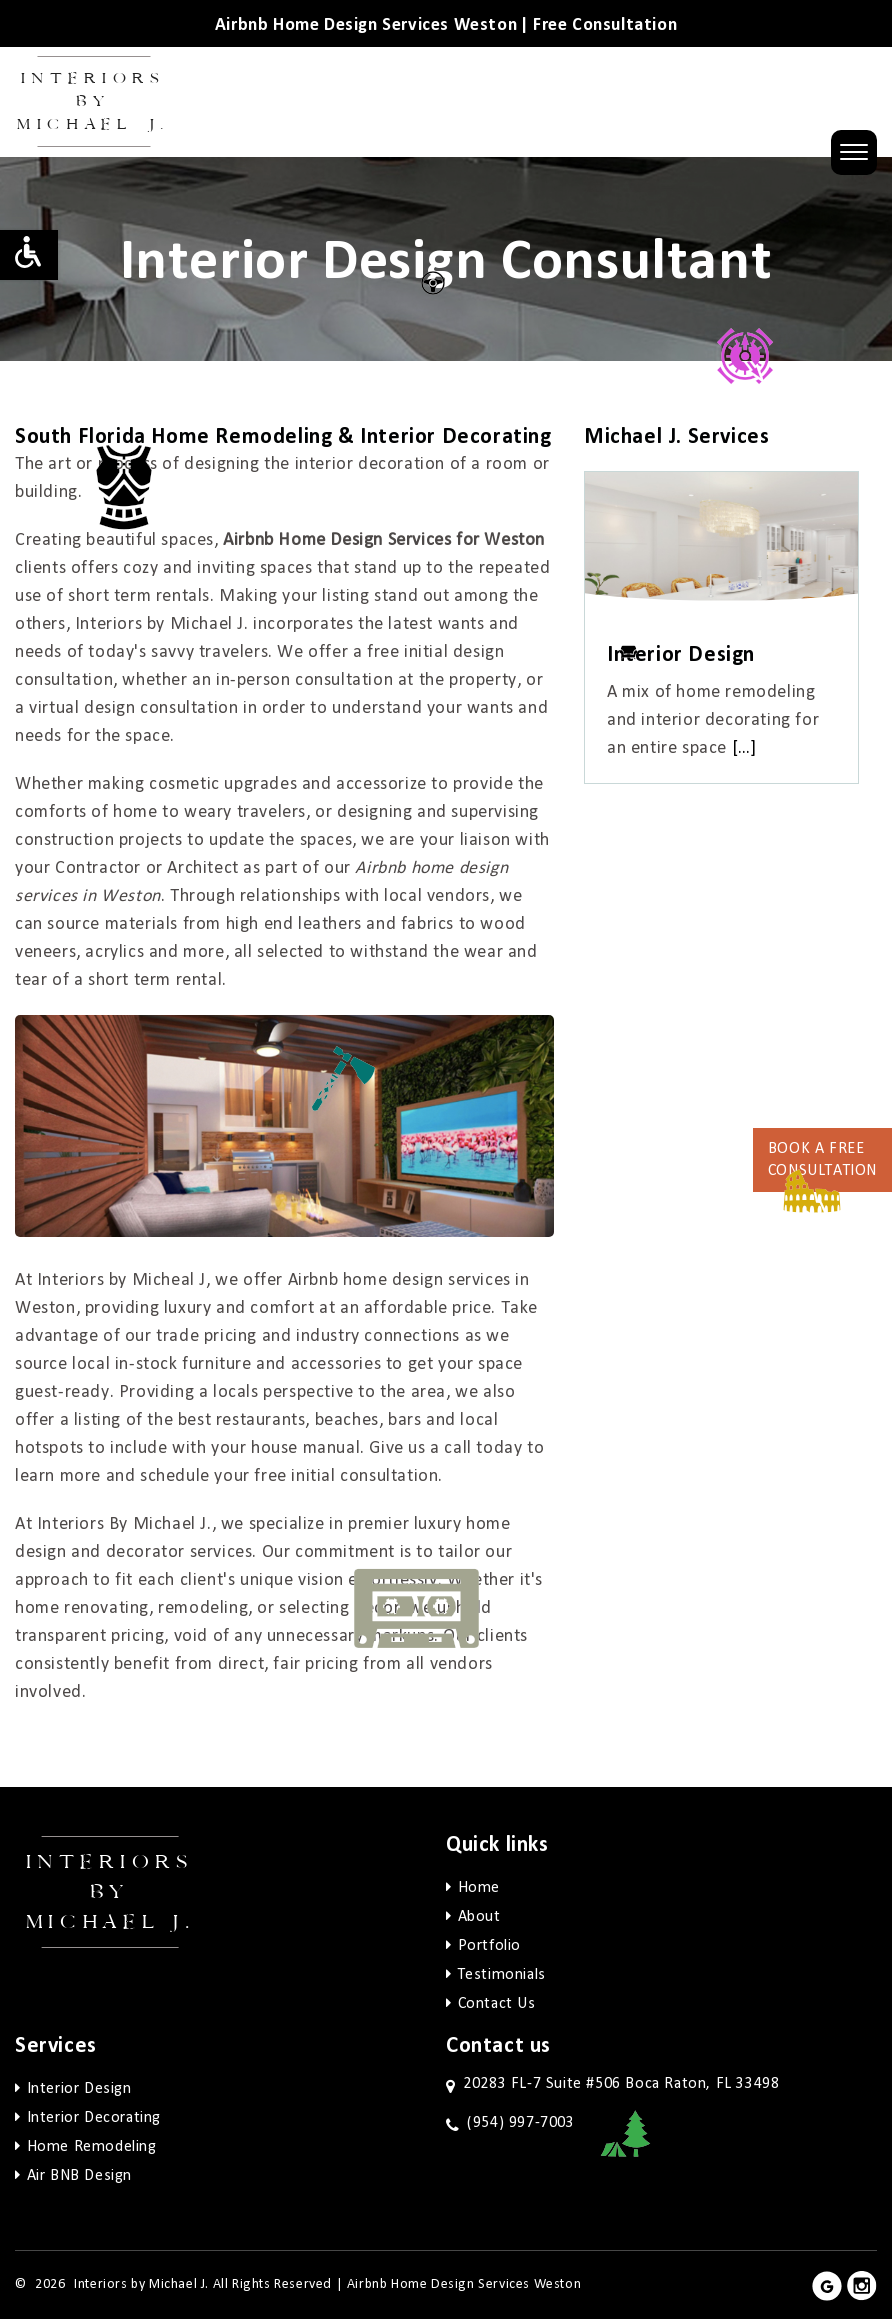 Image resolution: width=892 pixels, height=2319 pixels. I want to click on browse furniture or home decor items, so click(628, 652).